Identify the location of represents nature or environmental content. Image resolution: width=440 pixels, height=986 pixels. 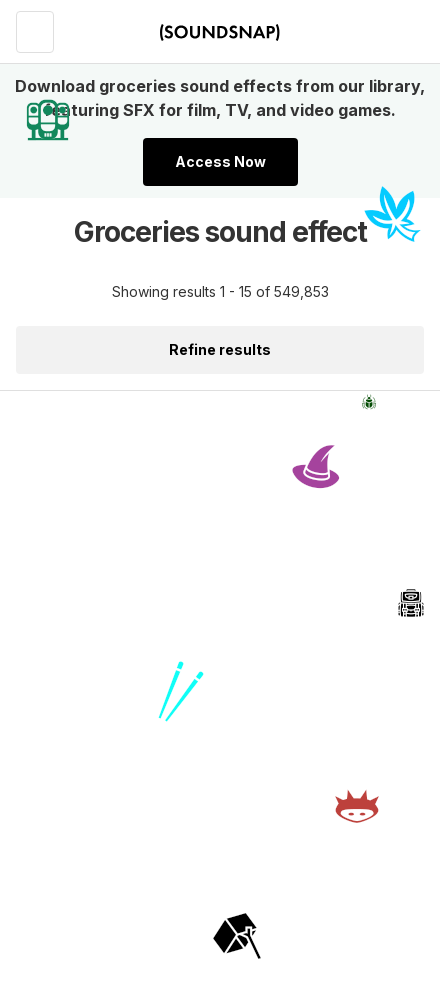
(392, 214).